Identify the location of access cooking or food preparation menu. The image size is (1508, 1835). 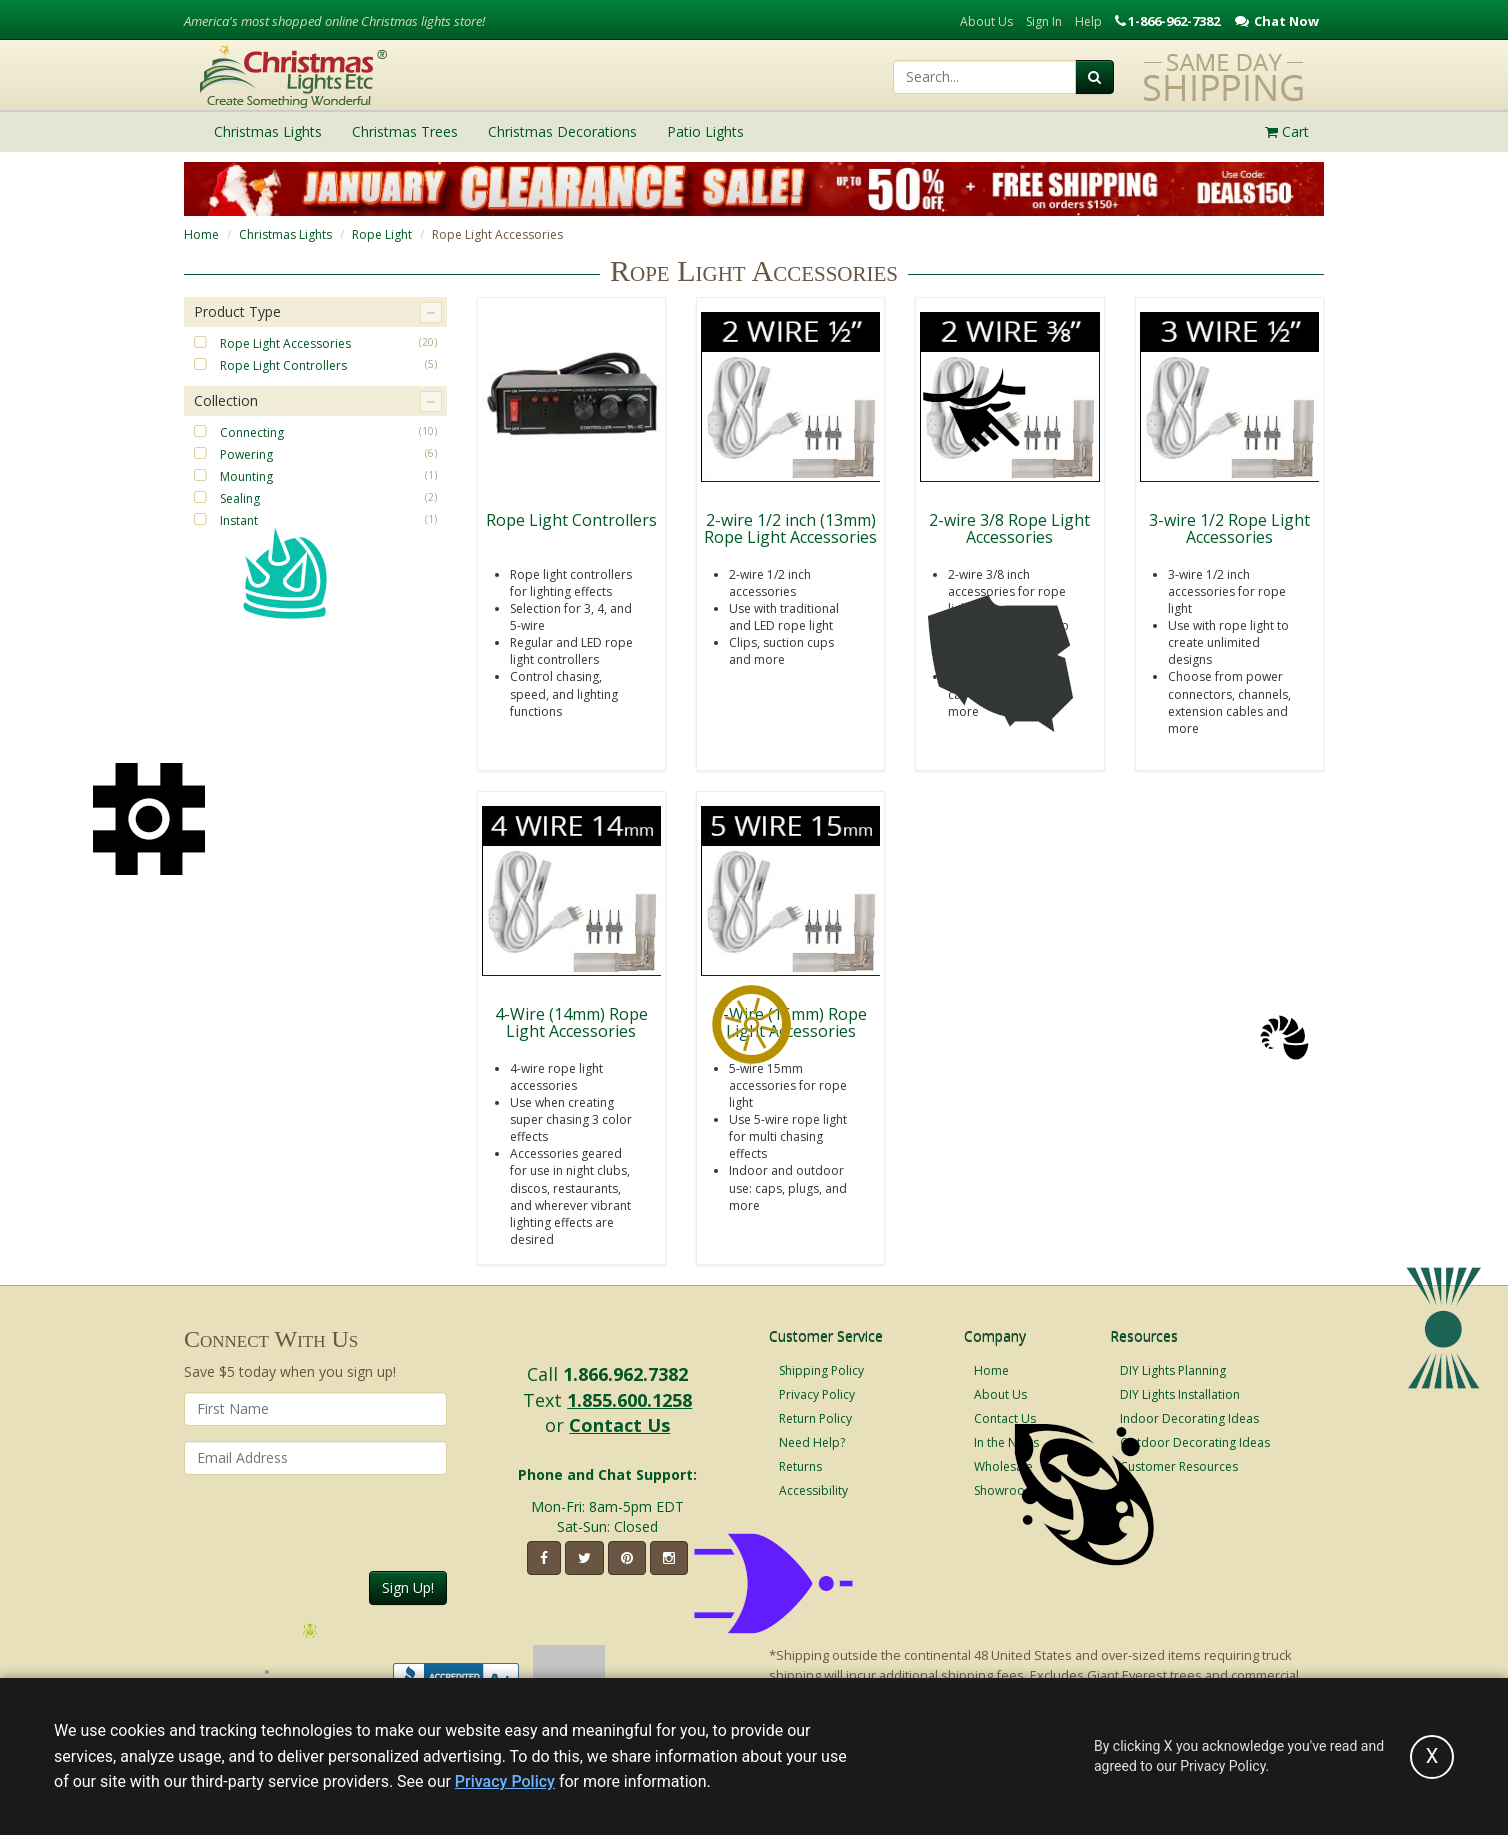
(1284, 1038).